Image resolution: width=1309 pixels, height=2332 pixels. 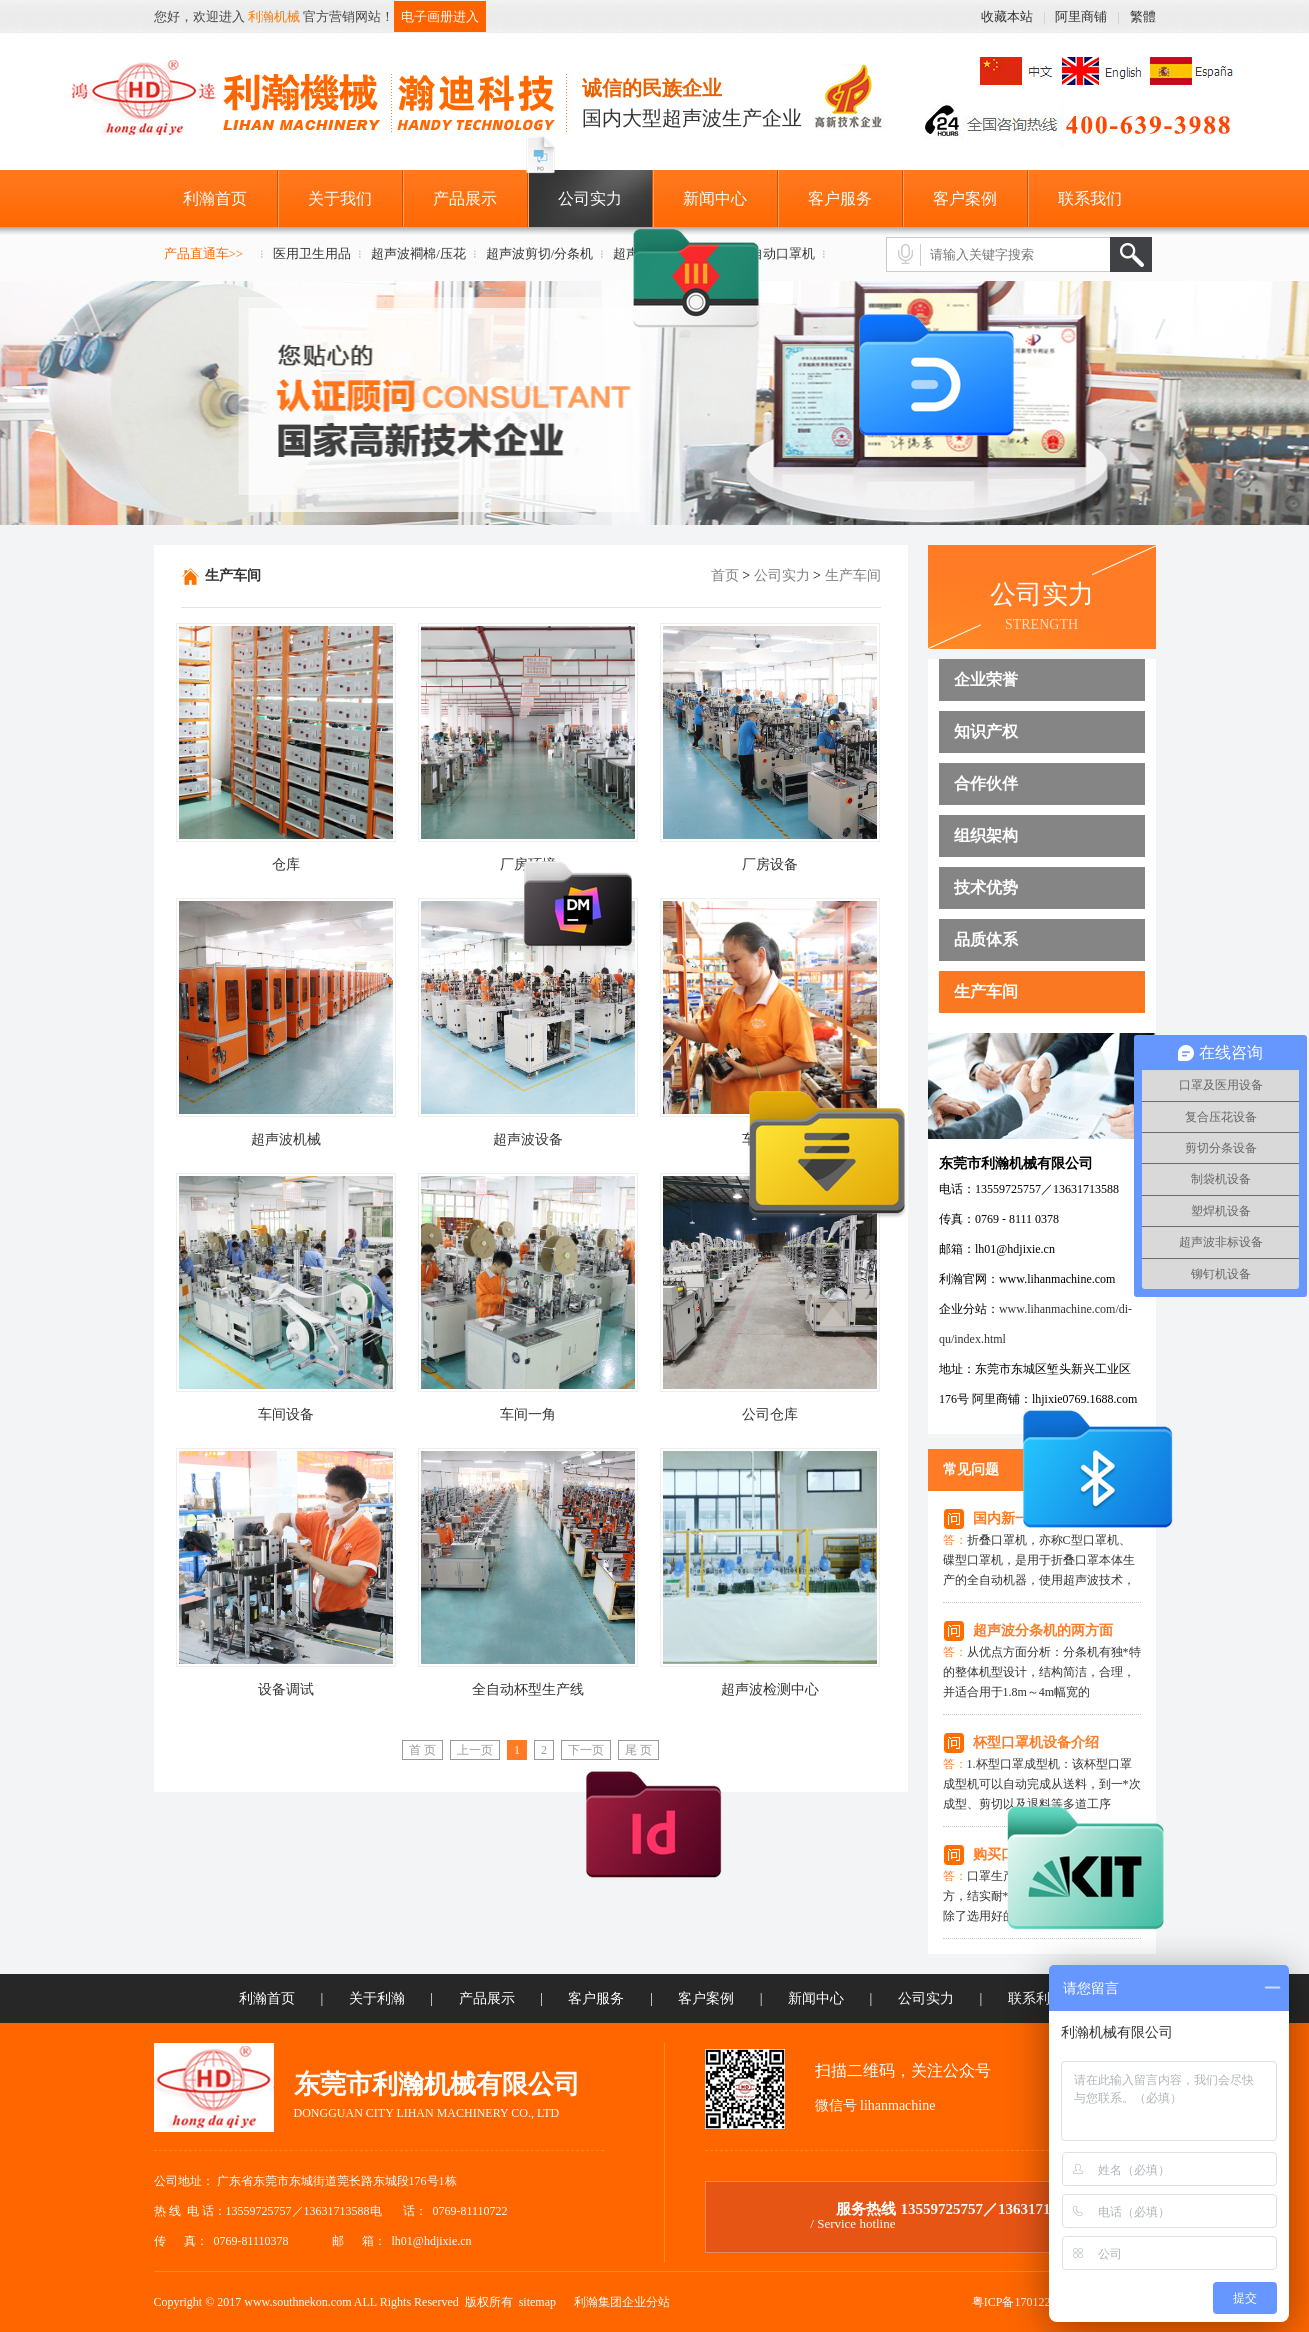 What do you see at coordinates (653, 1828) in the screenshot?
I see `folder containing Adobe InDesign project files` at bounding box center [653, 1828].